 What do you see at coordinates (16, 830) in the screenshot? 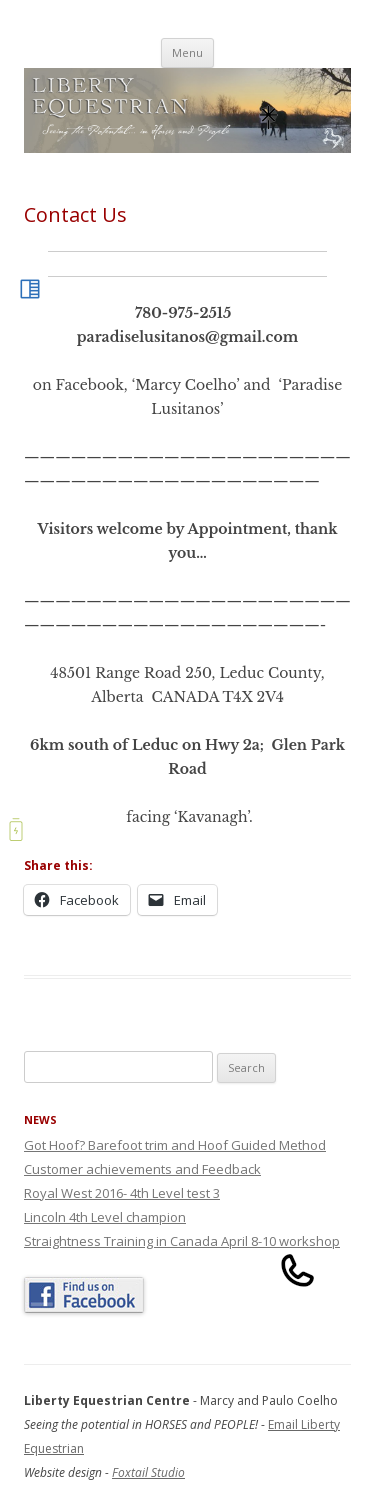
I see `indicates device is currently charging` at bounding box center [16, 830].